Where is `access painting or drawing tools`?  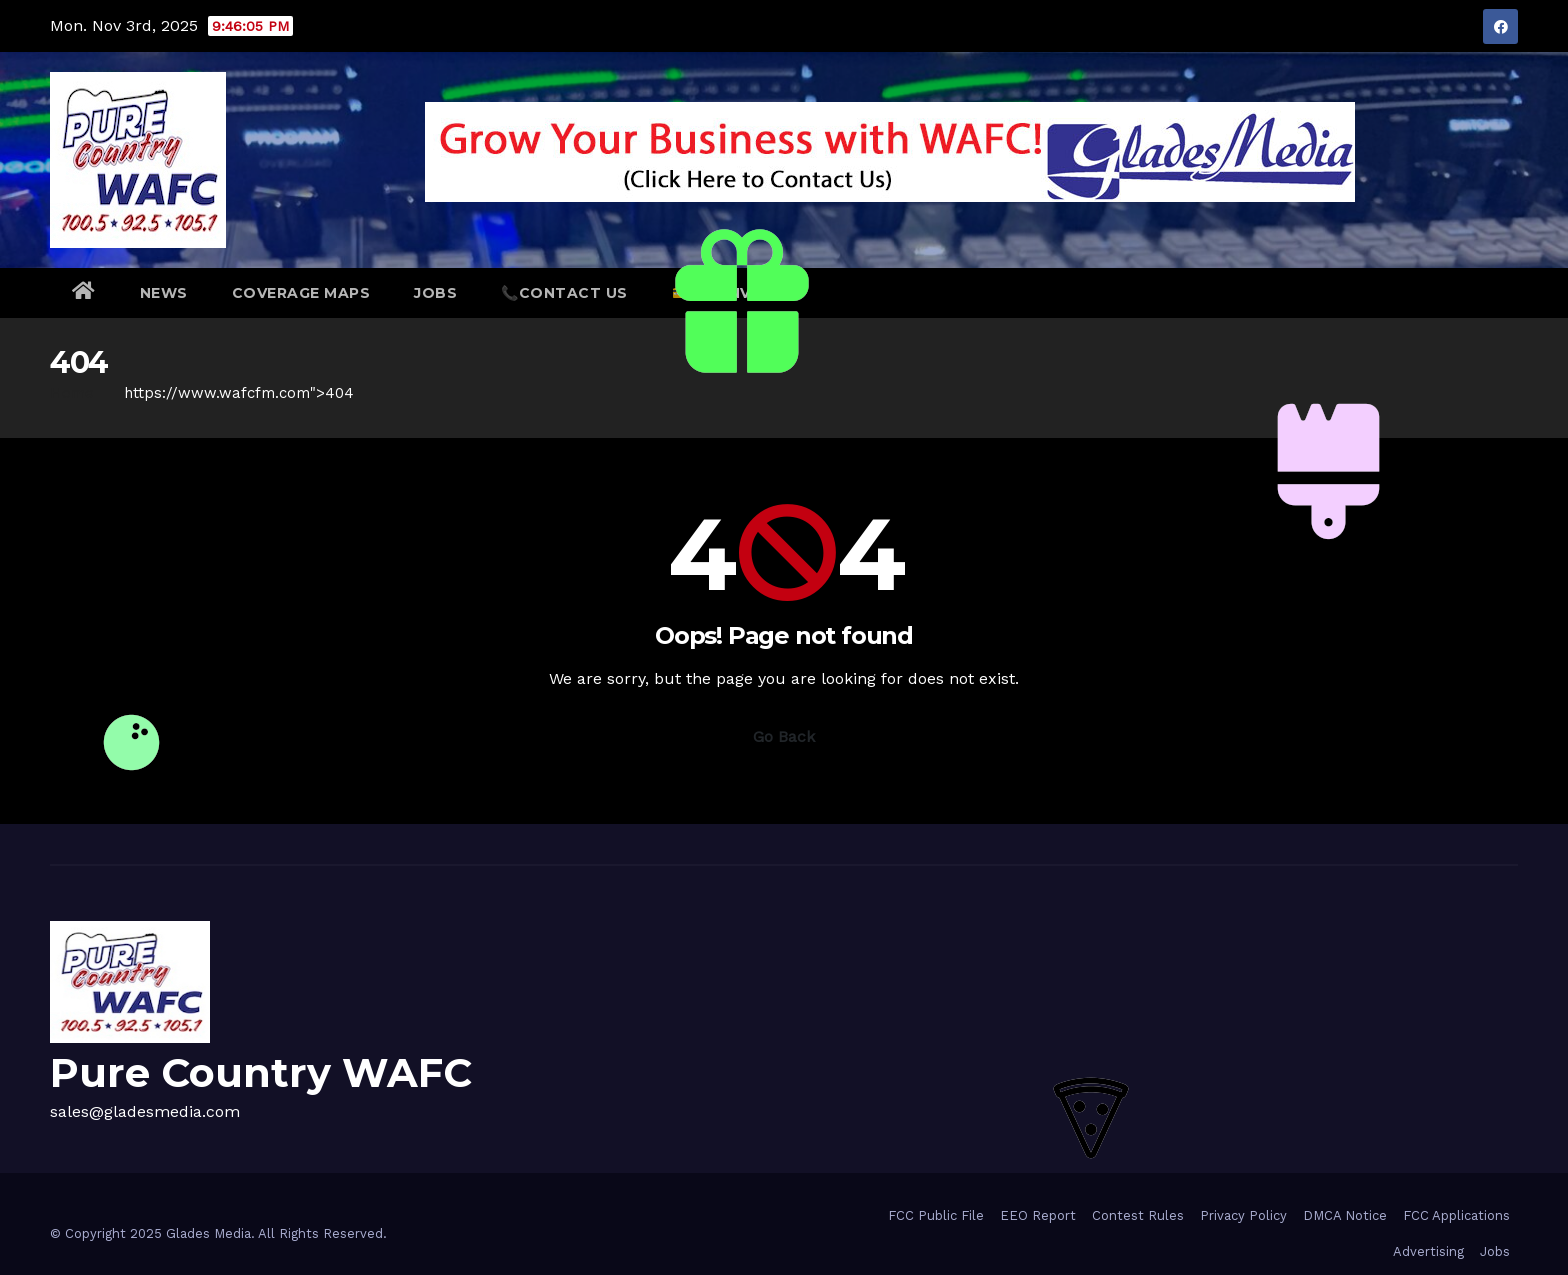 access painting or drawing tools is located at coordinates (1328, 471).